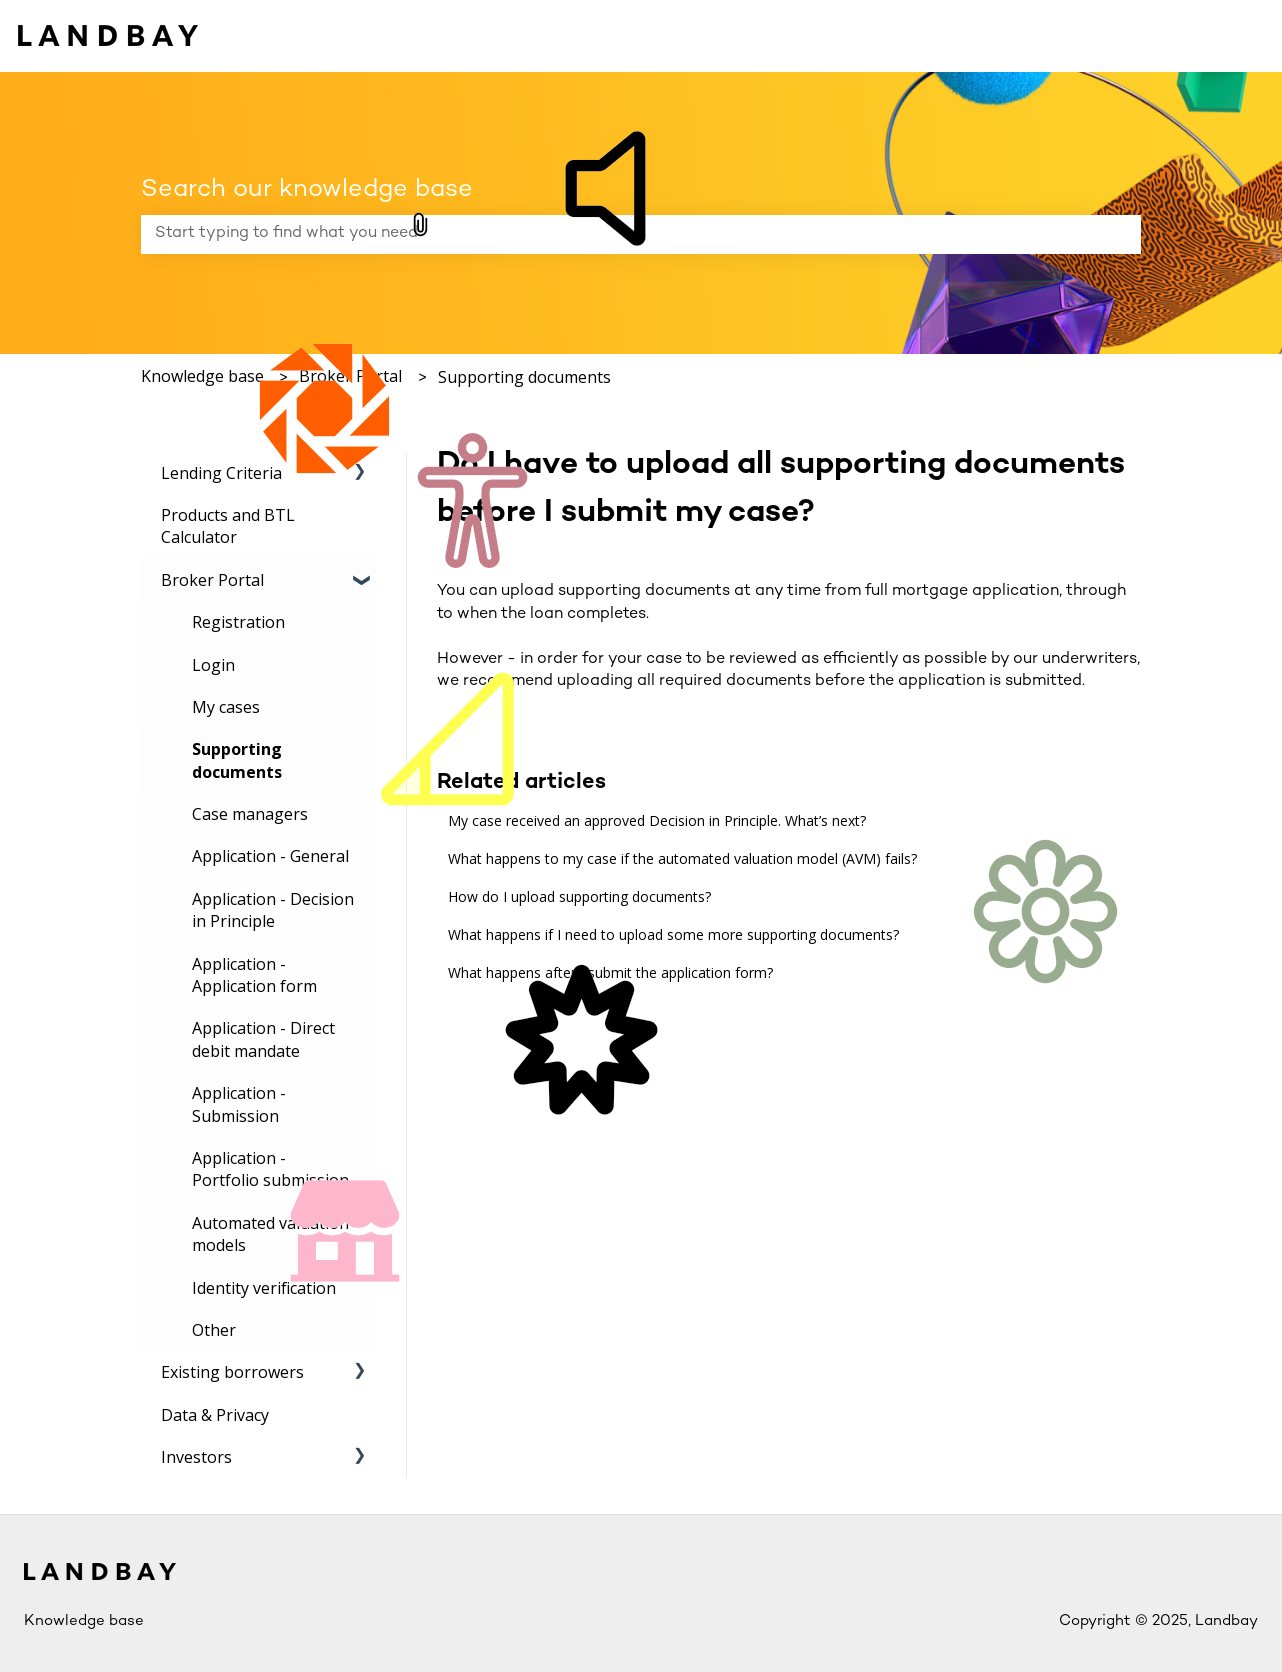 This screenshot has height=1672, width=1282. I want to click on adjust camera aperture settings, so click(324, 408).